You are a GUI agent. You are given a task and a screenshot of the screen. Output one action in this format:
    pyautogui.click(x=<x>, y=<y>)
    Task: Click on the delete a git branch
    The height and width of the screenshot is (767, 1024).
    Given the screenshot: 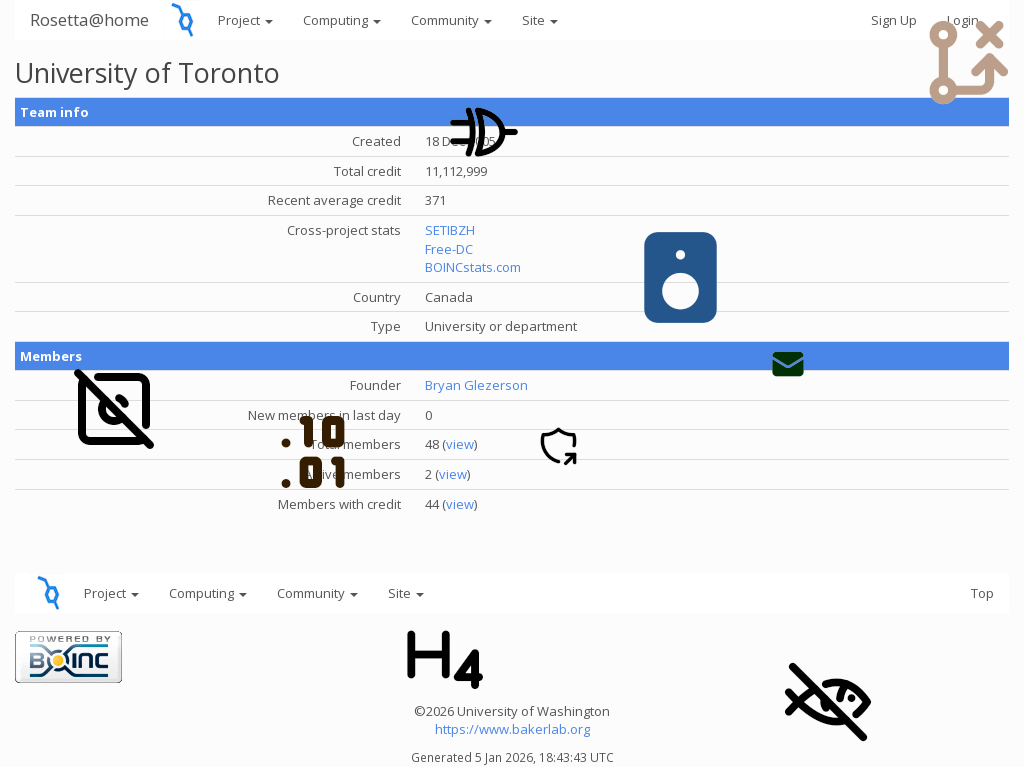 What is the action you would take?
    pyautogui.click(x=966, y=62)
    